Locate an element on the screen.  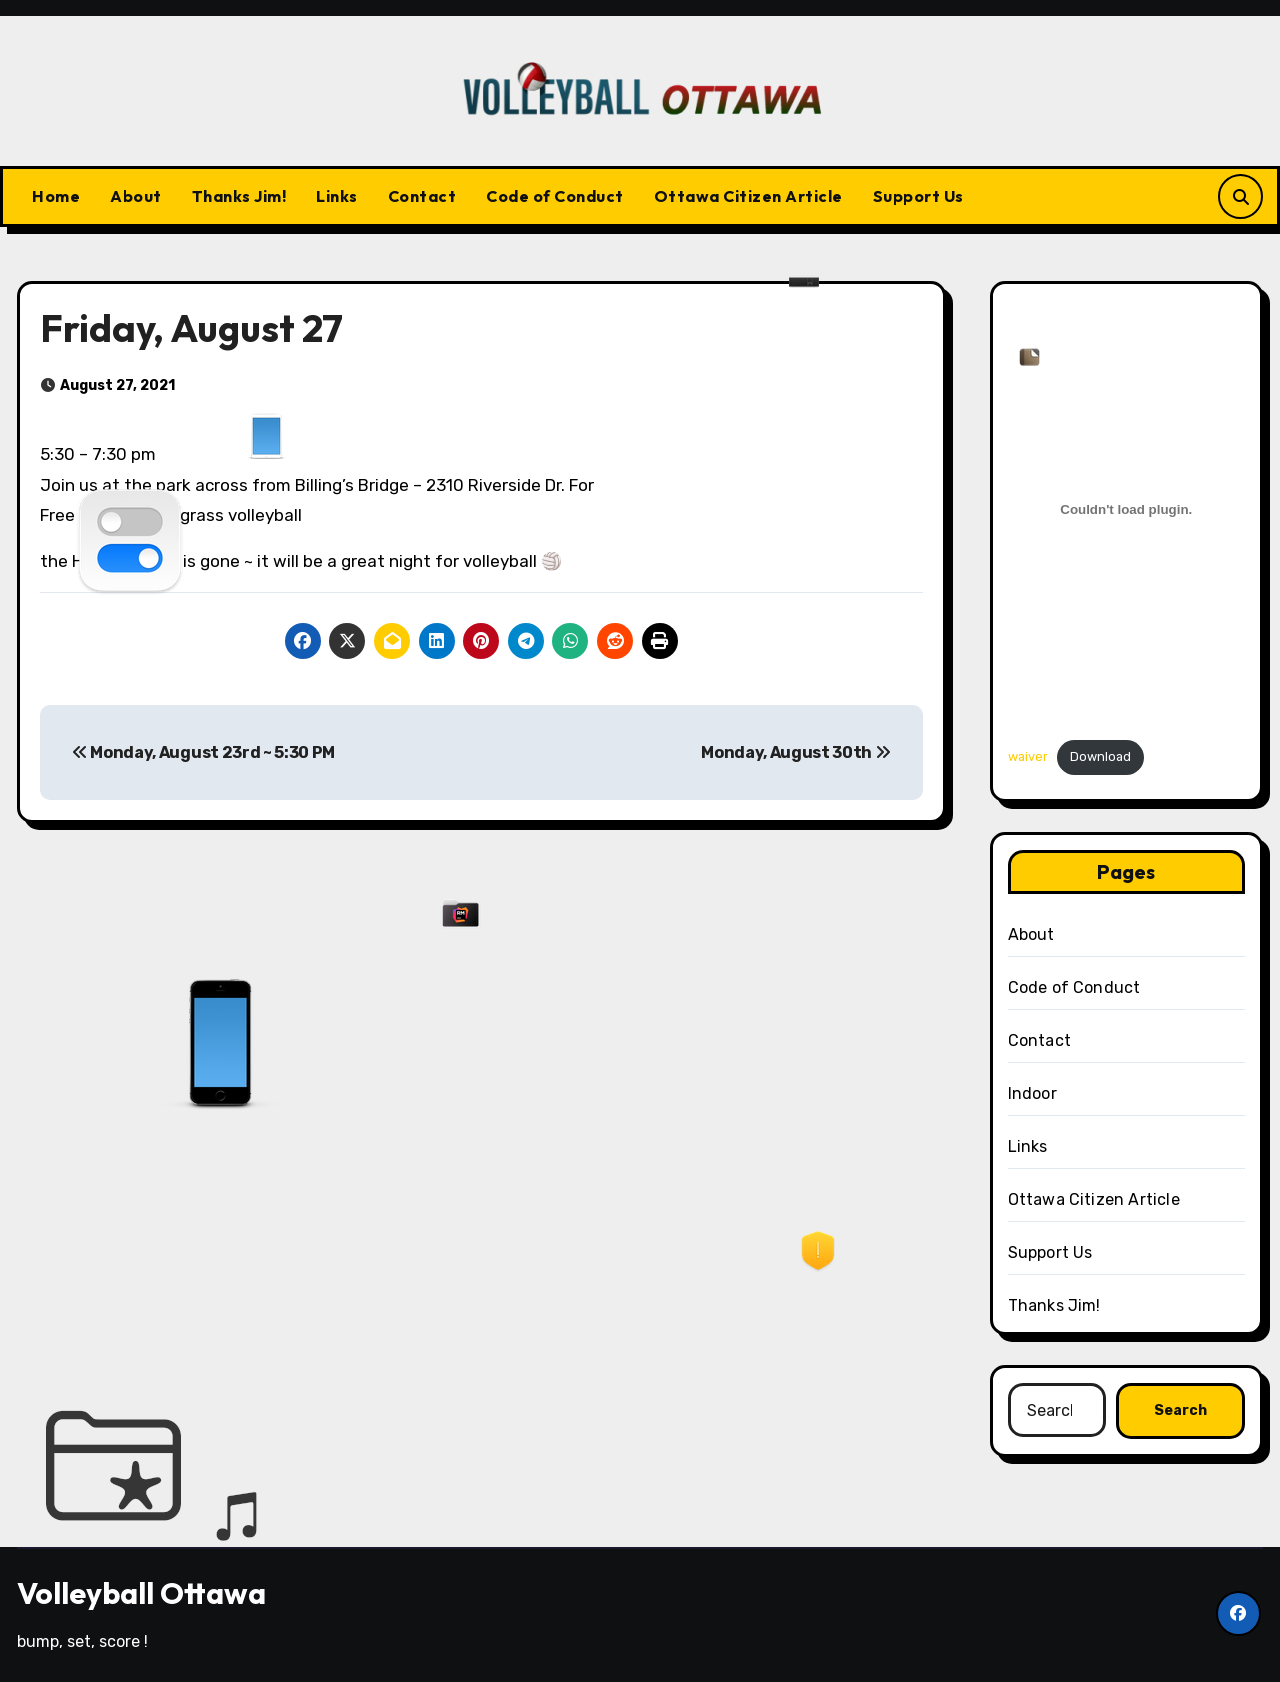
open the music app is located at coordinates (237, 1518).